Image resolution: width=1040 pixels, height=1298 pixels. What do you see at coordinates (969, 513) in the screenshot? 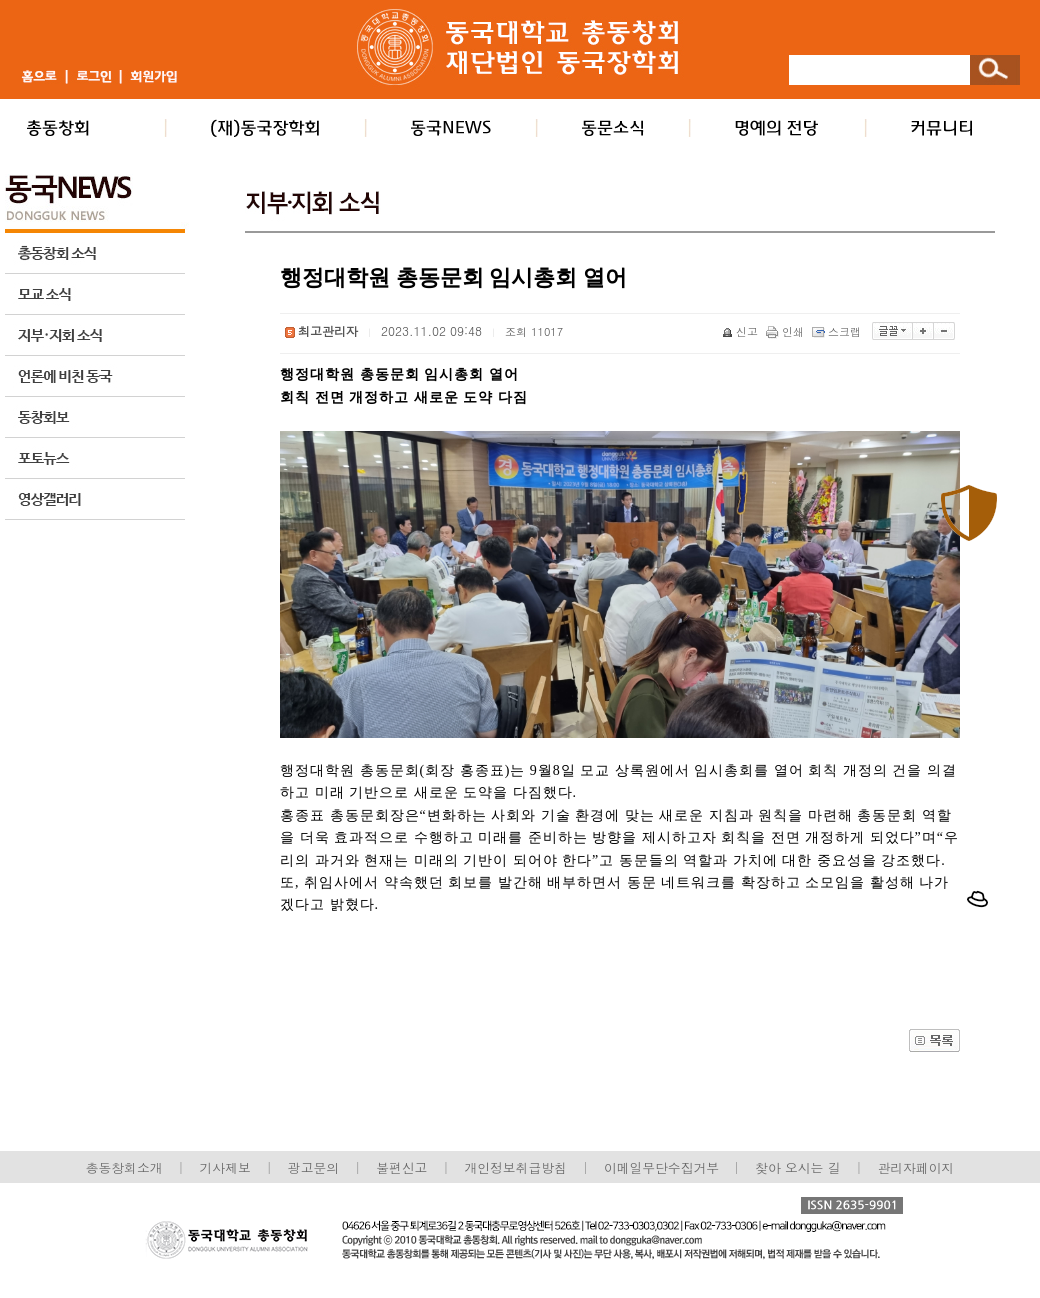
I see `indicates partial security or protection status` at bounding box center [969, 513].